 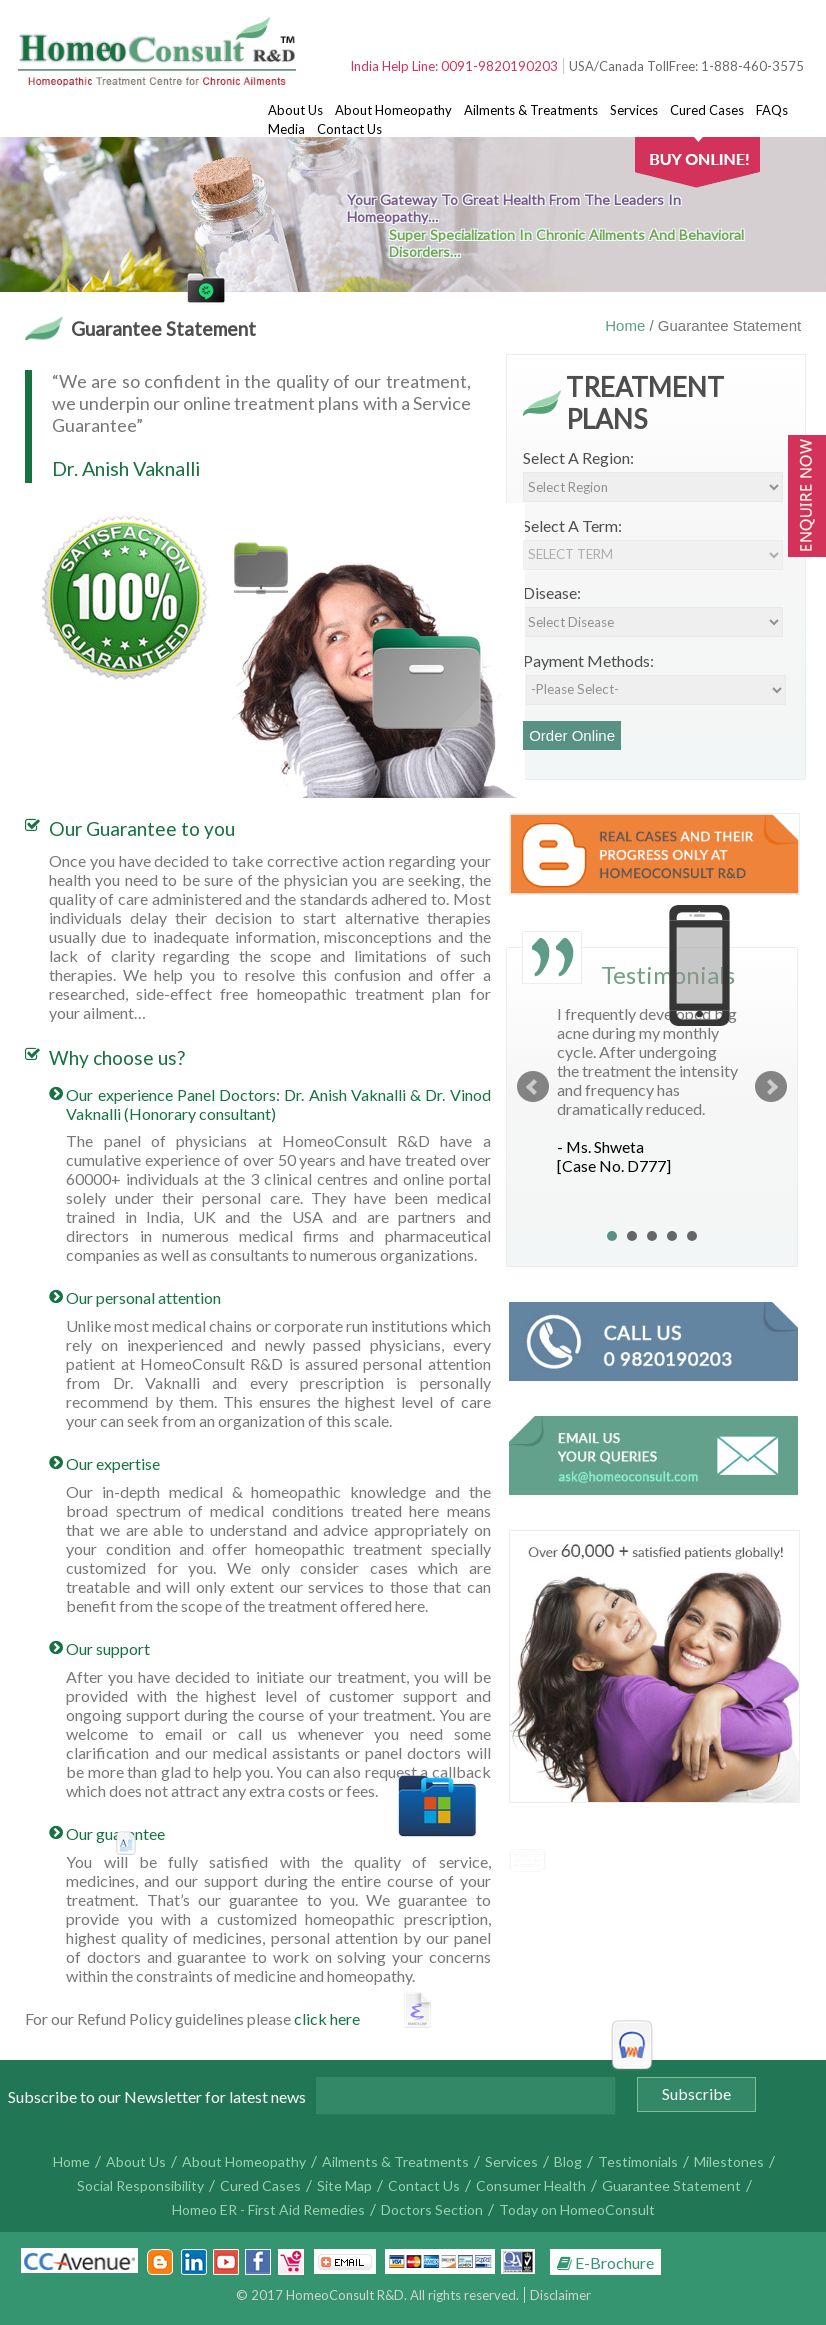 What do you see at coordinates (206, 289) in the screenshot?
I see `folder containing cucumber/gherkin test files` at bounding box center [206, 289].